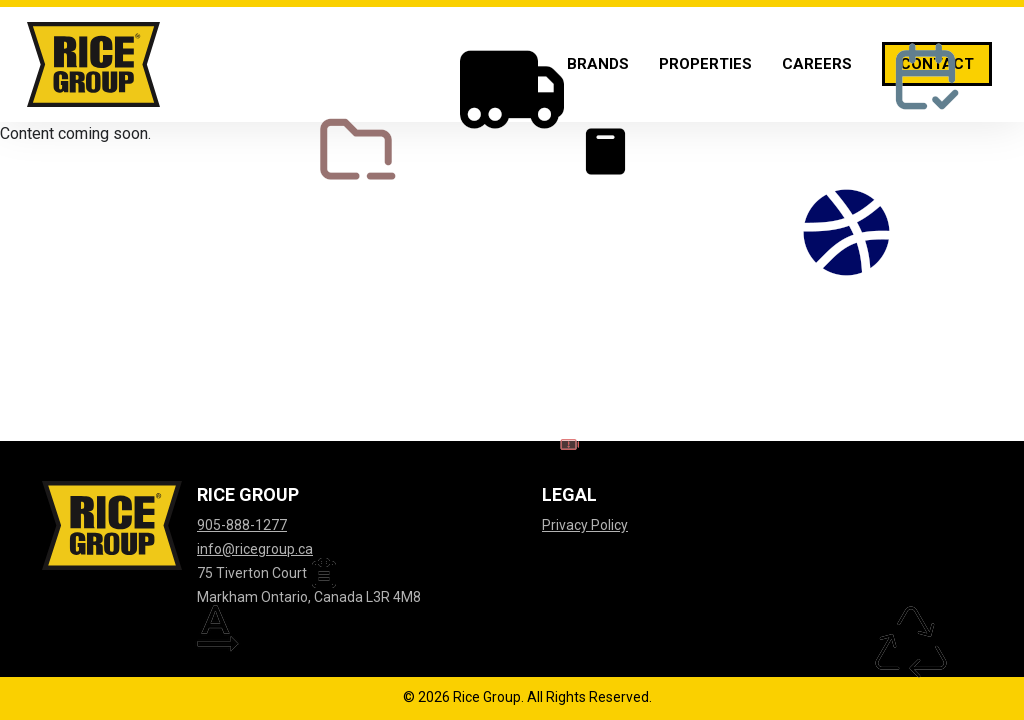 This screenshot has height=720, width=1024. Describe the element at coordinates (605, 151) in the screenshot. I see `tablet device with speaker` at that location.